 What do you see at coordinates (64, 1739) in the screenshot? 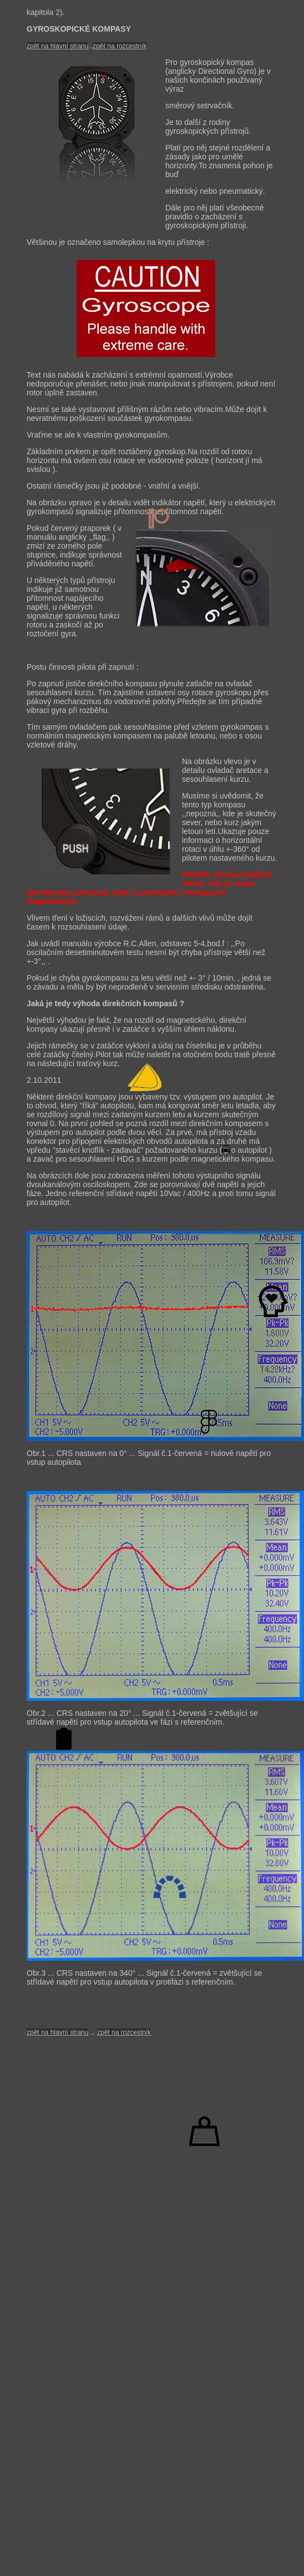
I see `indicates low battery level` at bounding box center [64, 1739].